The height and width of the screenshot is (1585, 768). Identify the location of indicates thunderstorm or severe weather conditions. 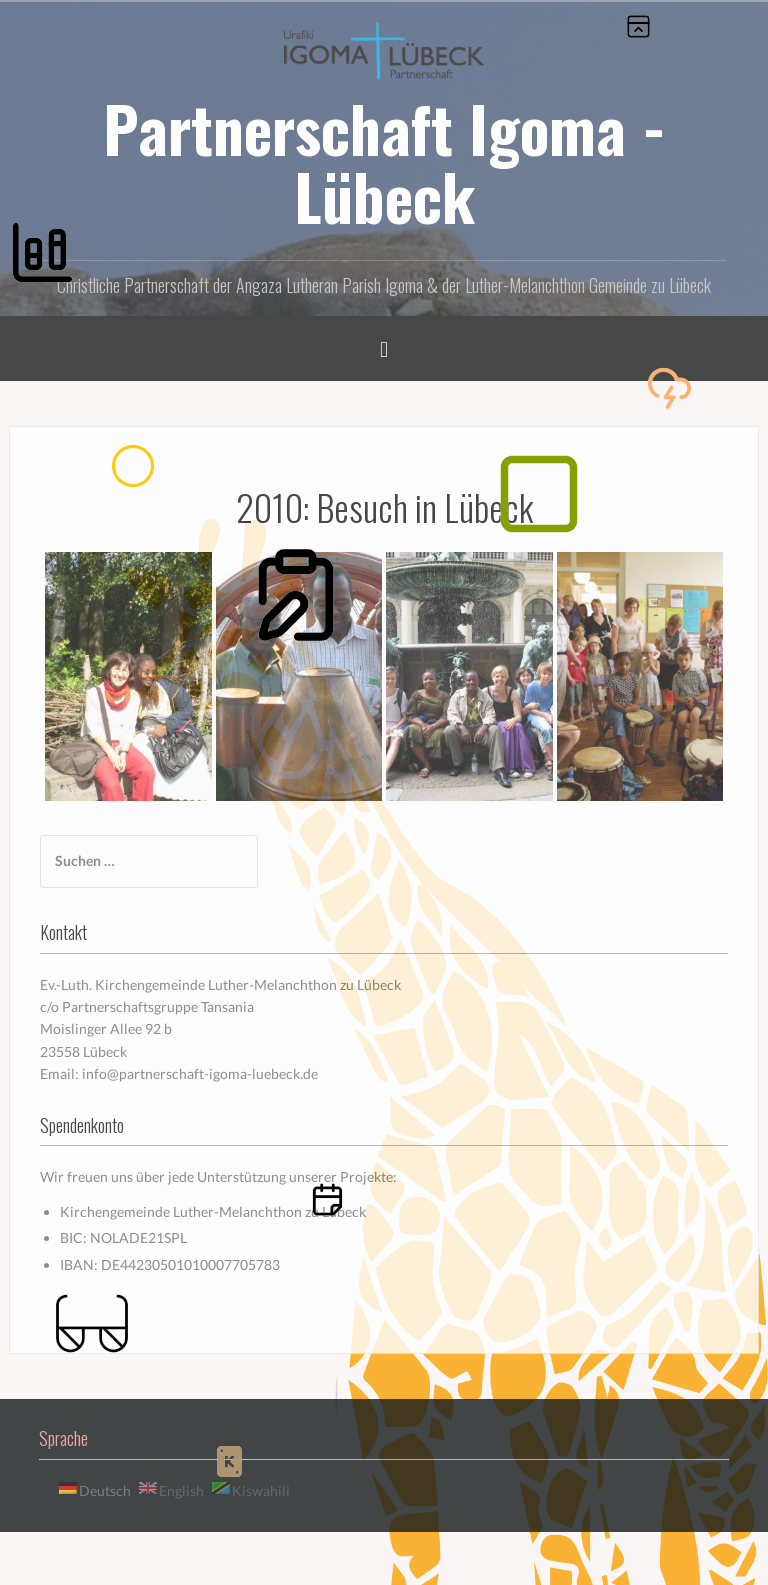
(669, 387).